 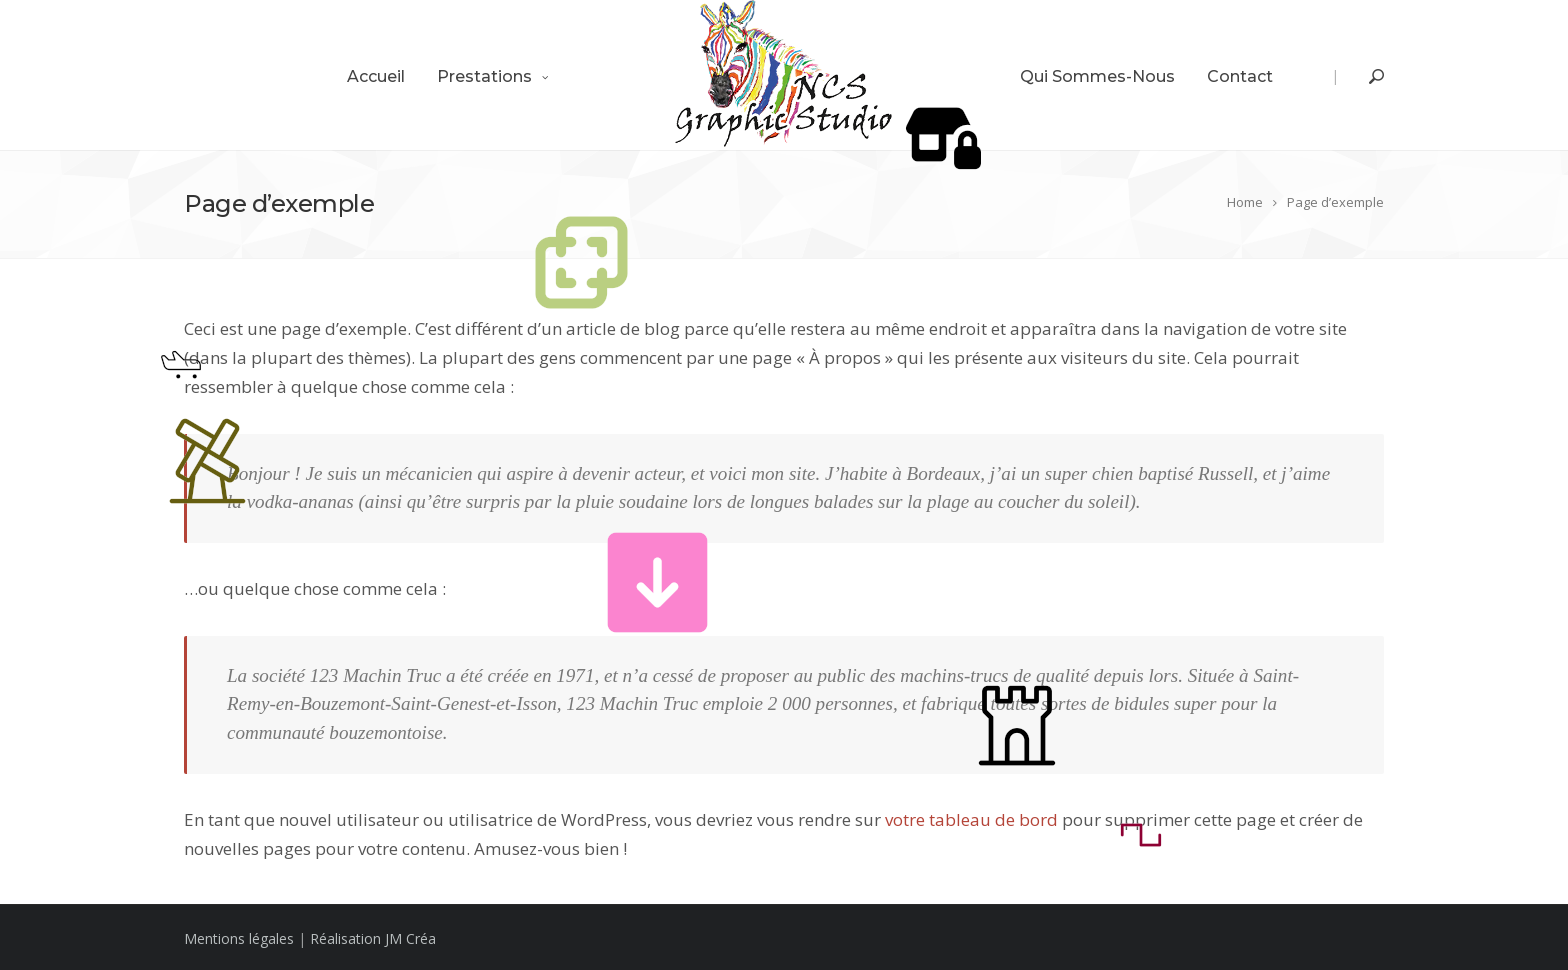 What do you see at coordinates (181, 364) in the screenshot?
I see `indicates flight is taxiing or on the ground` at bounding box center [181, 364].